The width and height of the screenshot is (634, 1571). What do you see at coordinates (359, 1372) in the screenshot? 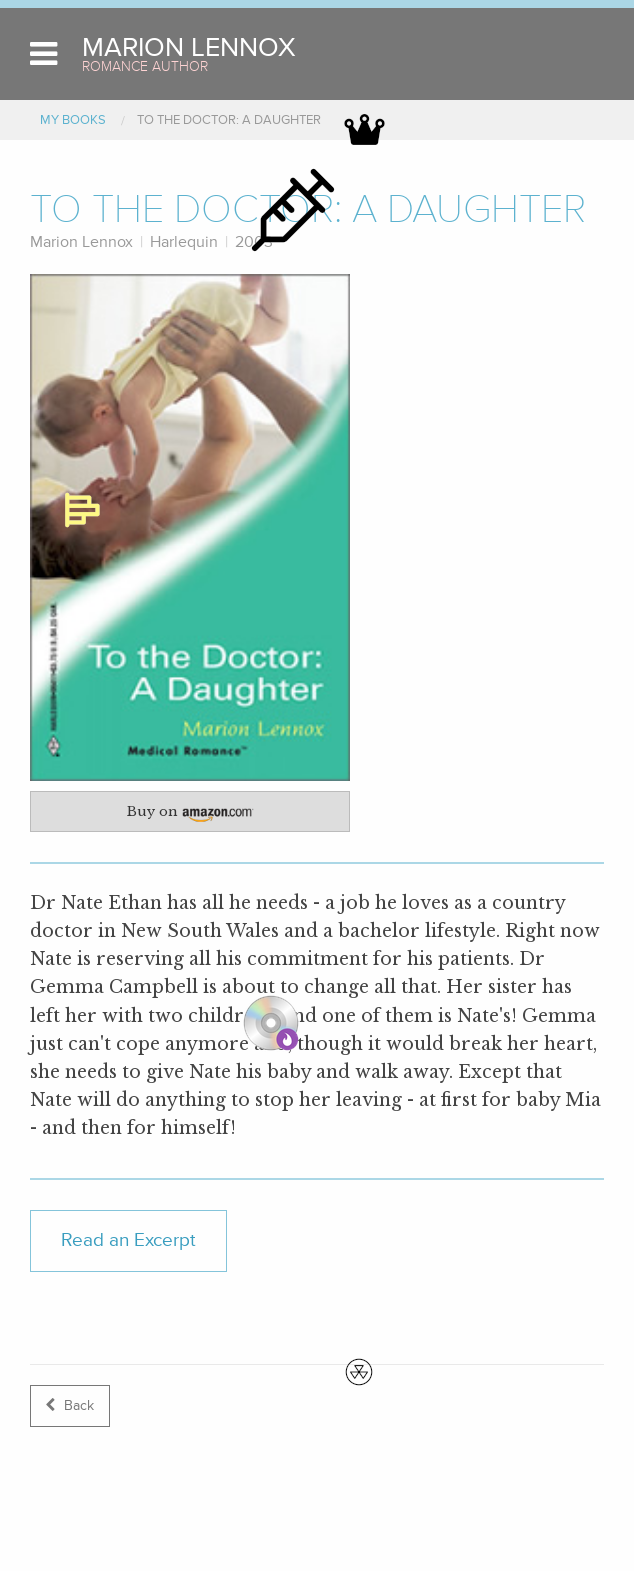
I see `fallout shelter location marker` at bounding box center [359, 1372].